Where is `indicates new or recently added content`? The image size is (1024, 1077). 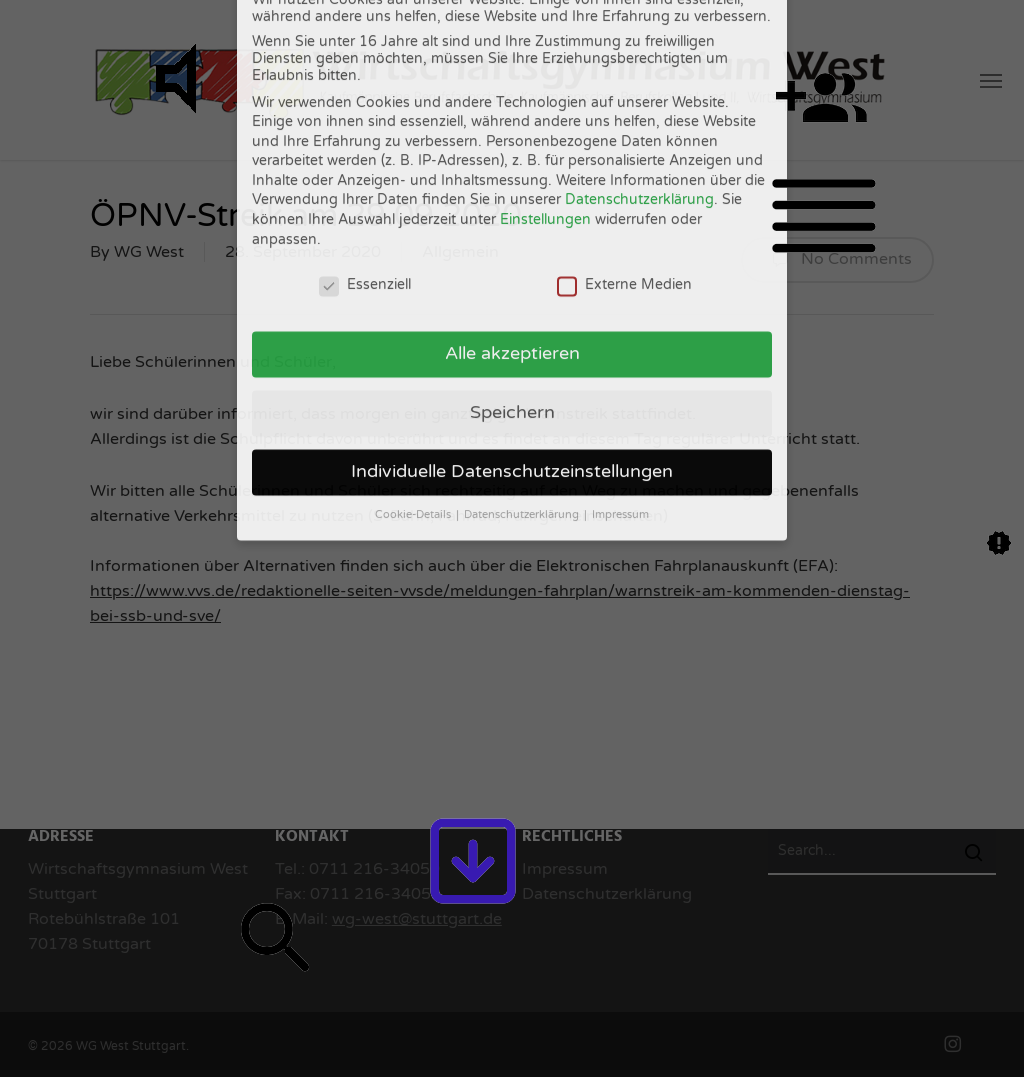
indicates new or recently added content is located at coordinates (999, 543).